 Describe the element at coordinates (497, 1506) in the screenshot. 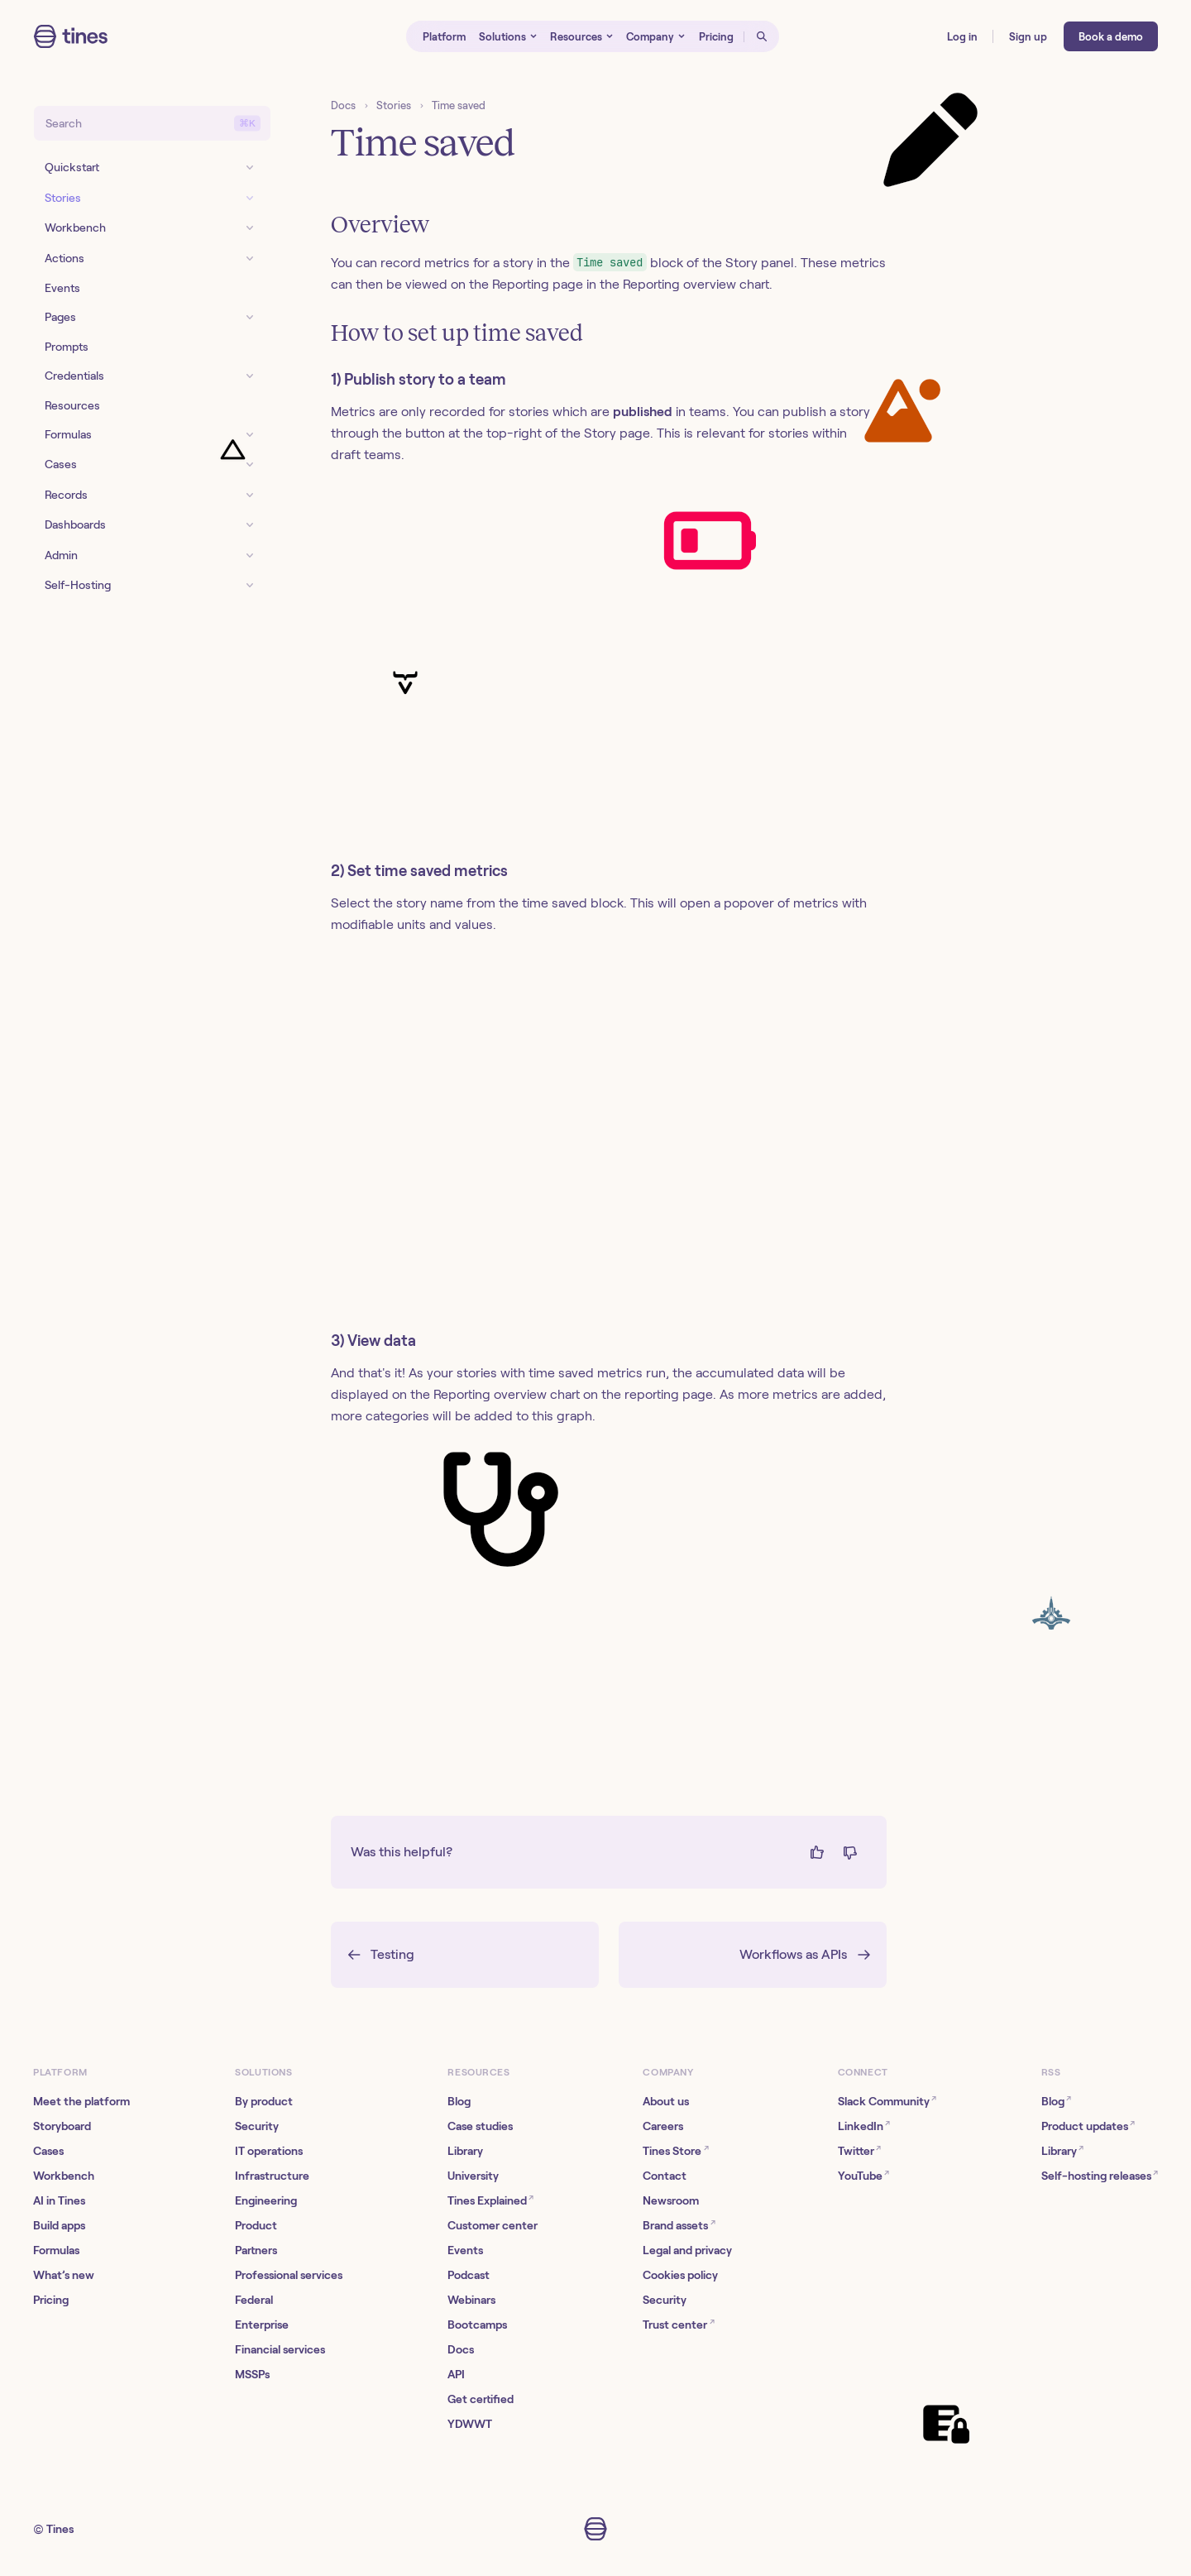

I see `access health or medical features` at that location.